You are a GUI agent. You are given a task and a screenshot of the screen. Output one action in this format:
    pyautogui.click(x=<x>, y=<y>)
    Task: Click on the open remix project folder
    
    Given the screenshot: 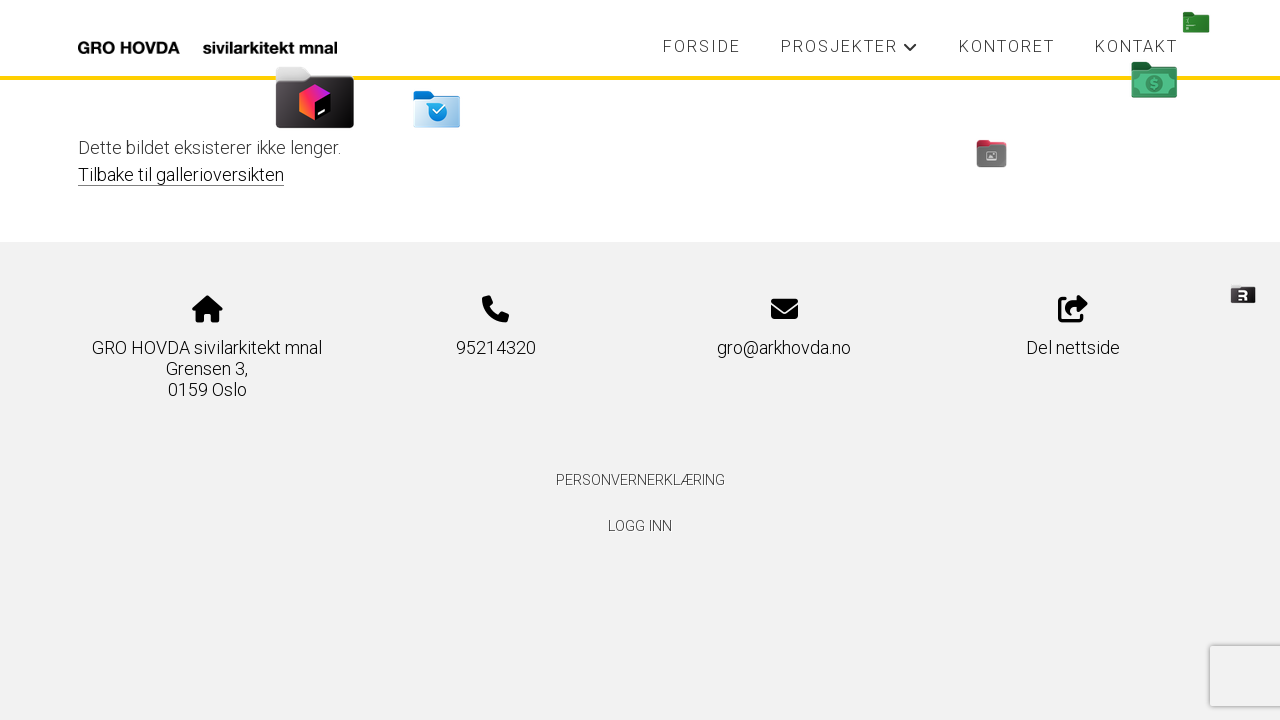 What is the action you would take?
    pyautogui.click(x=1243, y=294)
    